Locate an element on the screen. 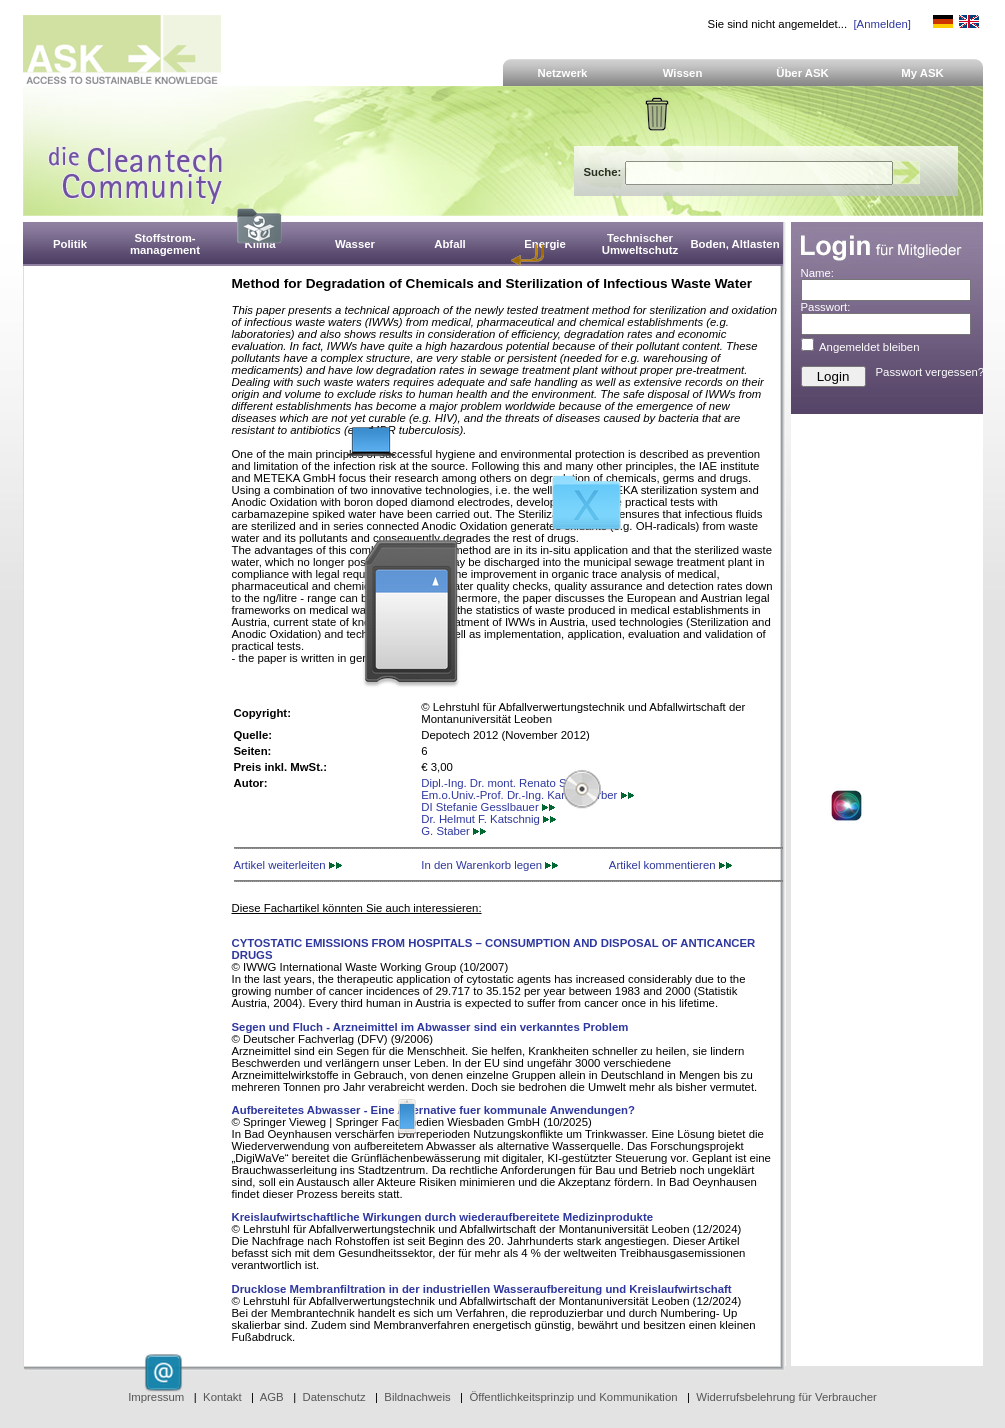  open portableapps folder is located at coordinates (259, 227).